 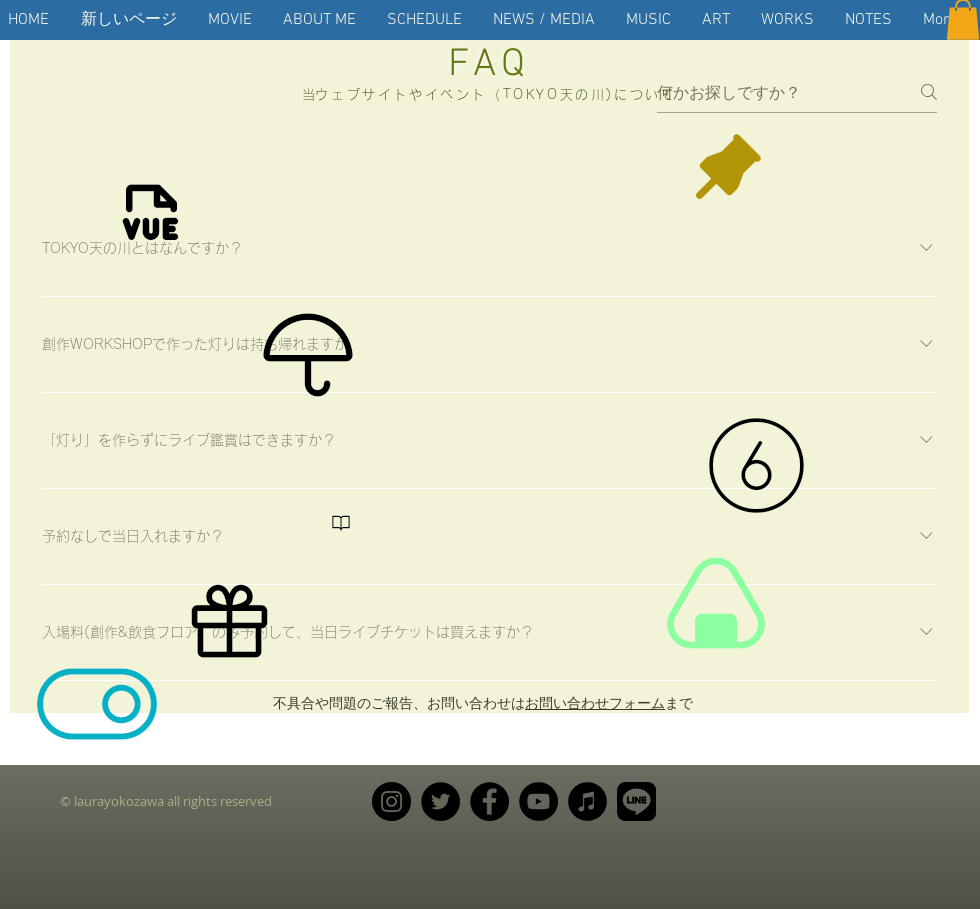 What do you see at coordinates (756, 465) in the screenshot?
I see `indicates step 6 in a multi-step process` at bounding box center [756, 465].